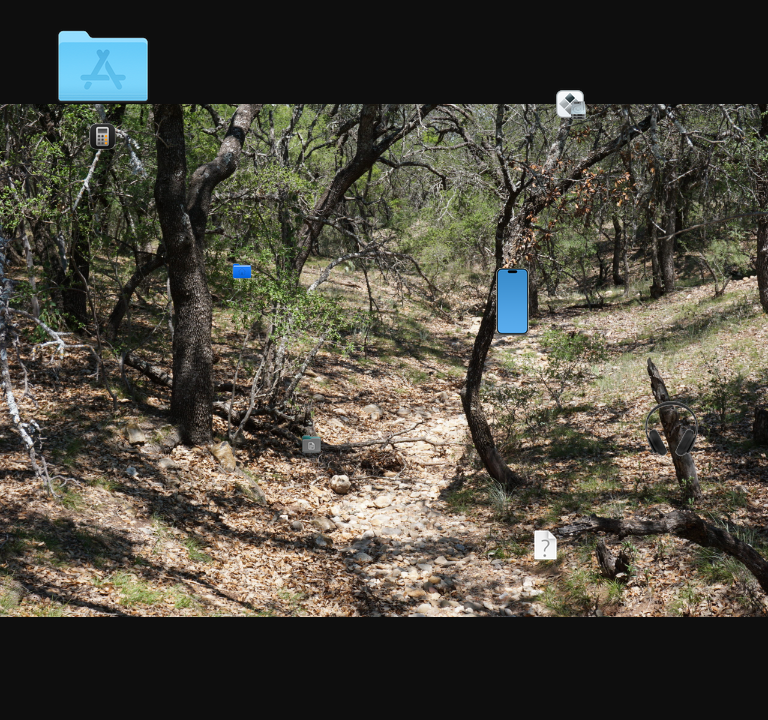  I want to click on iPhone 15 device icon, so click(512, 302).